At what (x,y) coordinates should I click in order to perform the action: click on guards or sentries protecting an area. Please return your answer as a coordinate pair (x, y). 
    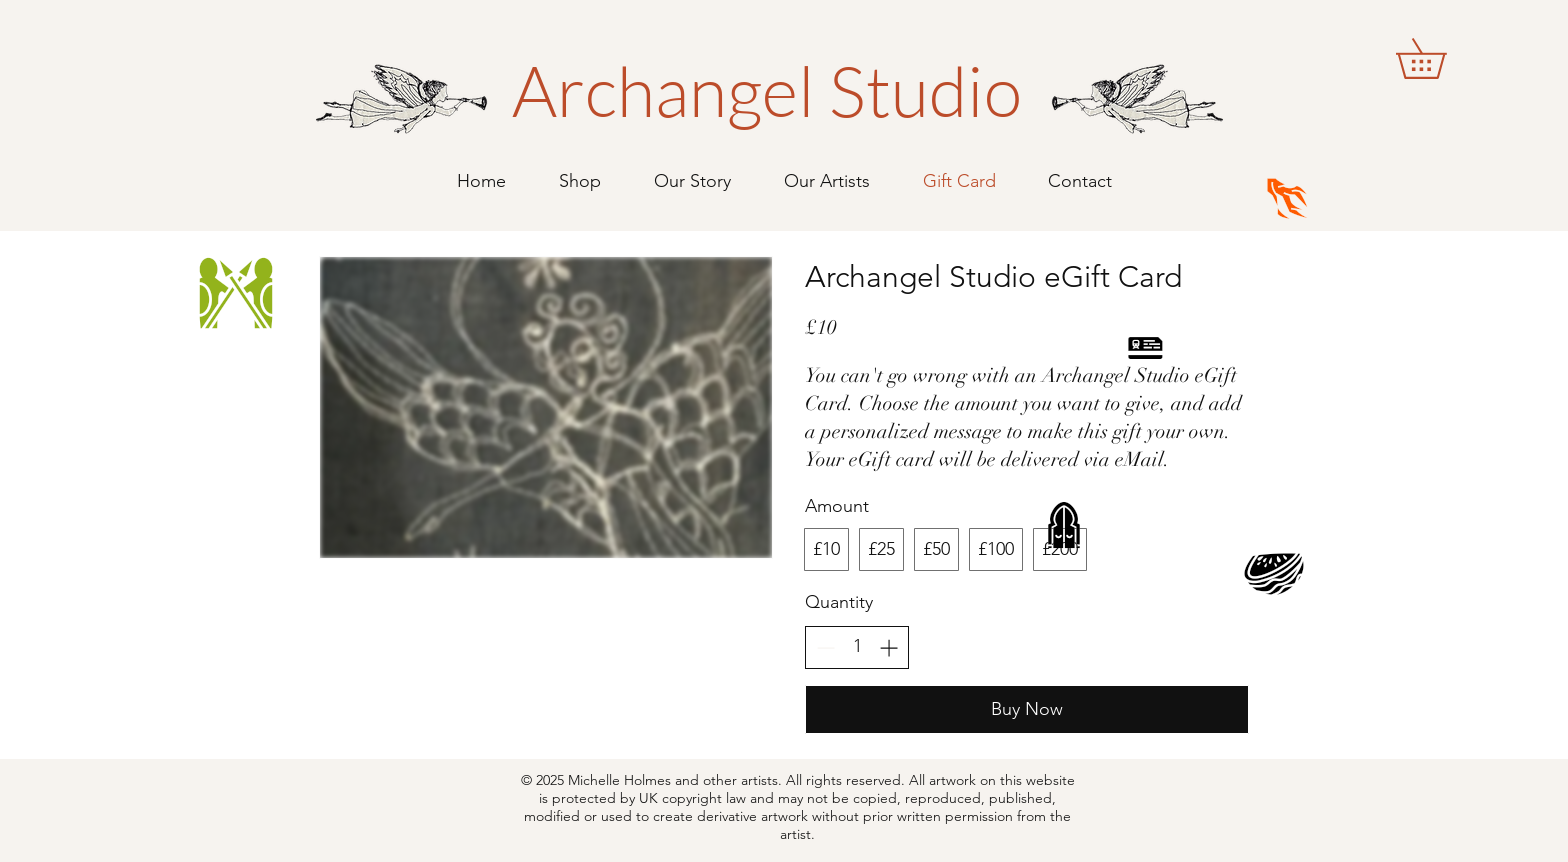
    Looking at the image, I should click on (236, 292).